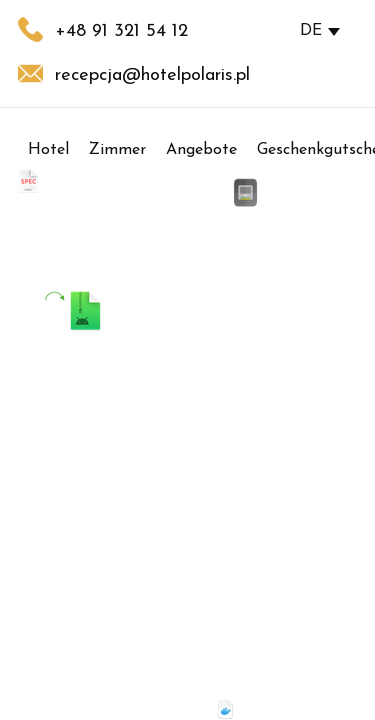  What do you see at coordinates (28, 181) in the screenshot?
I see `an RPM spec file used for building Linux packages` at bounding box center [28, 181].